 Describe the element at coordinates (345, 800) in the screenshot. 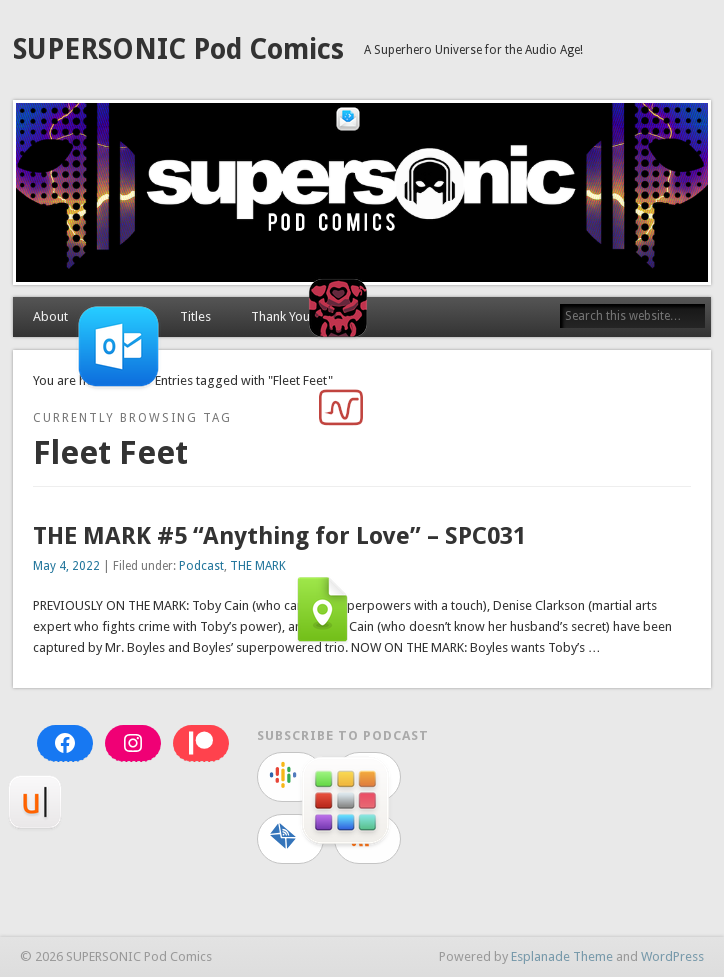

I see `open the app grid or launcher` at that location.